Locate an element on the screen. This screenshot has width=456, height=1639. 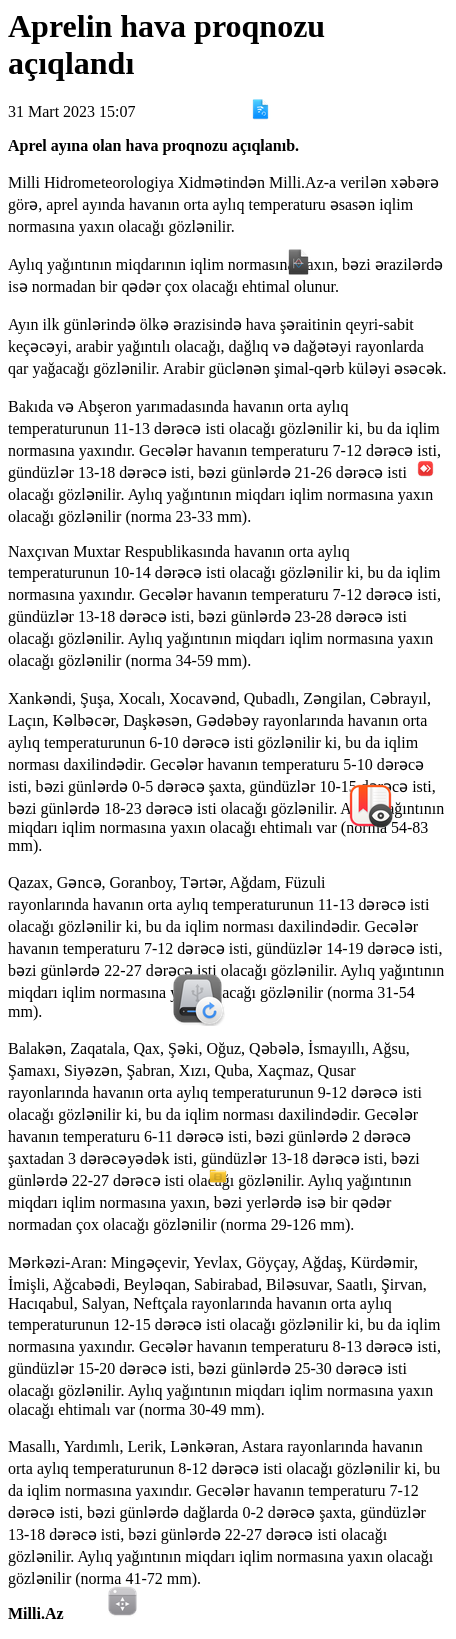
format or erase a USB drive is located at coordinates (197, 998).